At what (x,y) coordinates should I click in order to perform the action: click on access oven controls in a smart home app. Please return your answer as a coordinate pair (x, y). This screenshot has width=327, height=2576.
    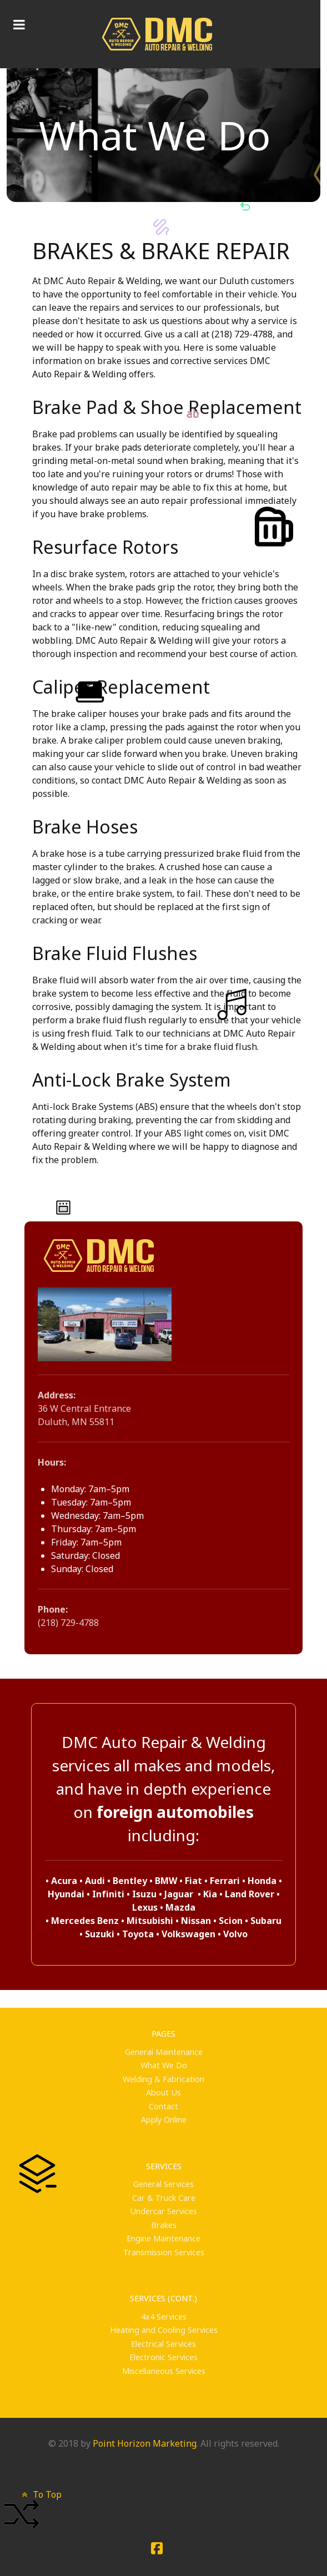
    Looking at the image, I should click on (63, 1208).